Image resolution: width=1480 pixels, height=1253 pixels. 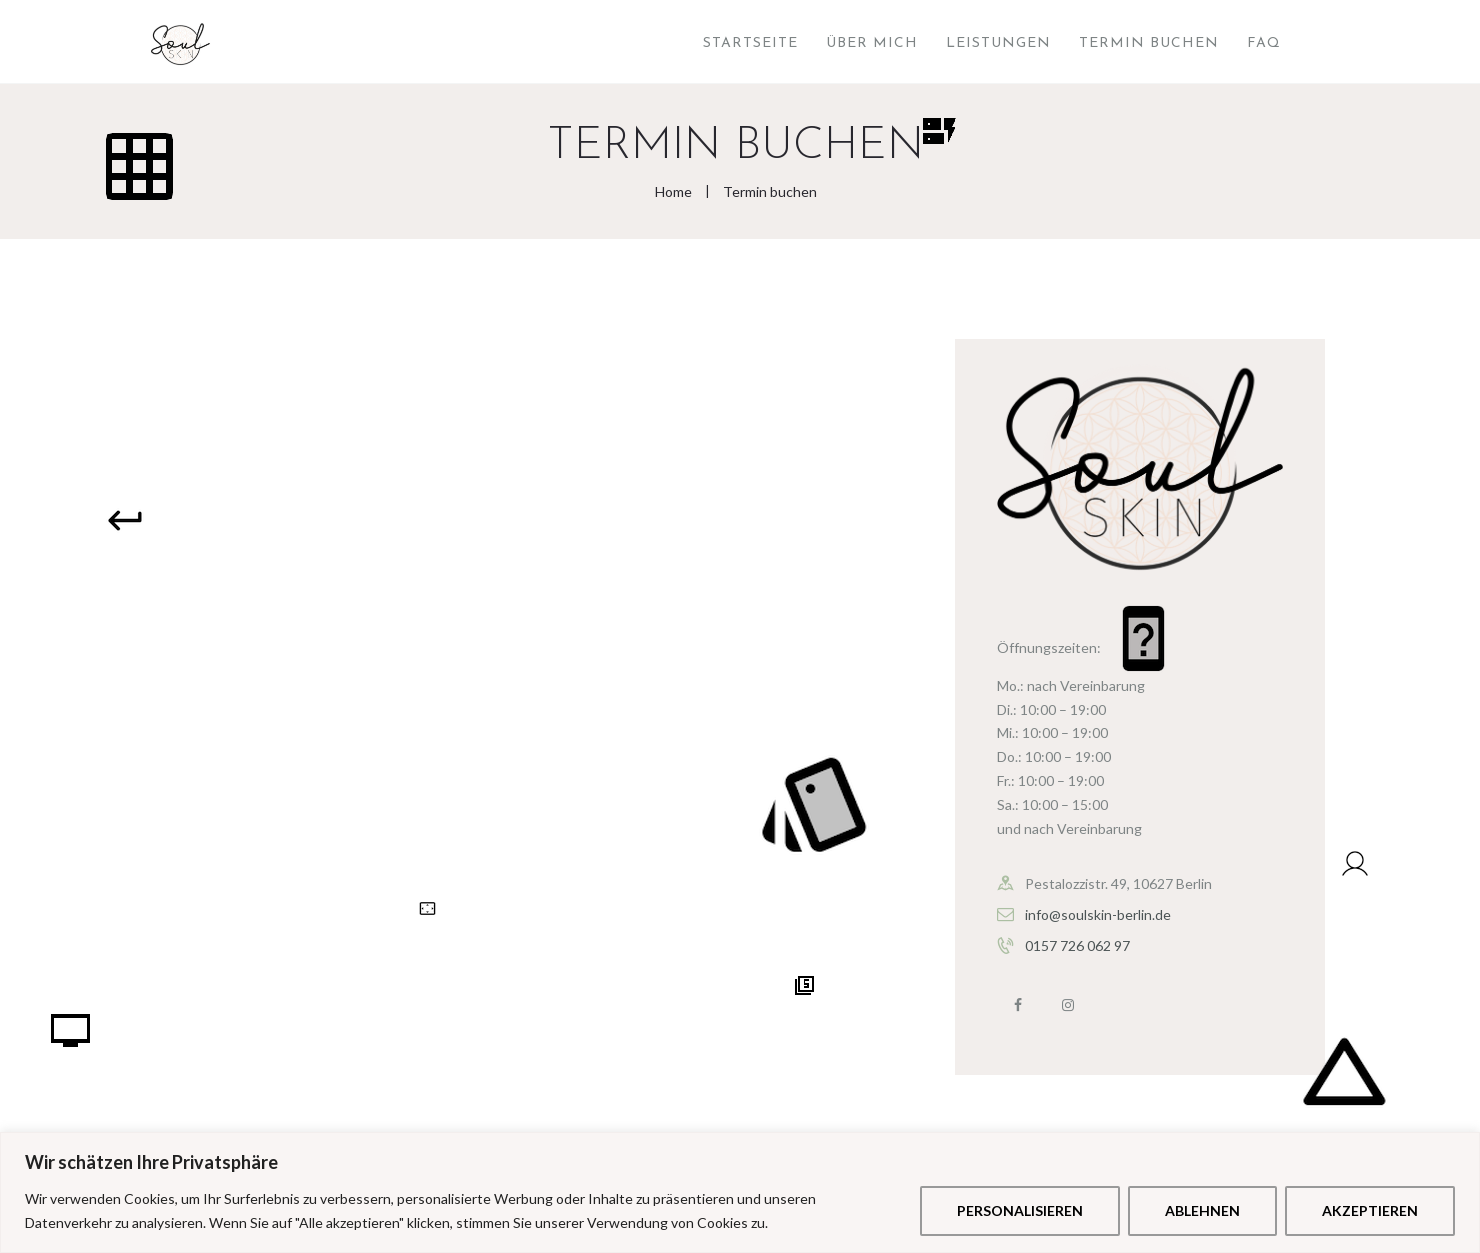 What do you see at coordinates (1355, 864) in the screenshot?
I see `view your profile` at bounding box center [1355, 864].